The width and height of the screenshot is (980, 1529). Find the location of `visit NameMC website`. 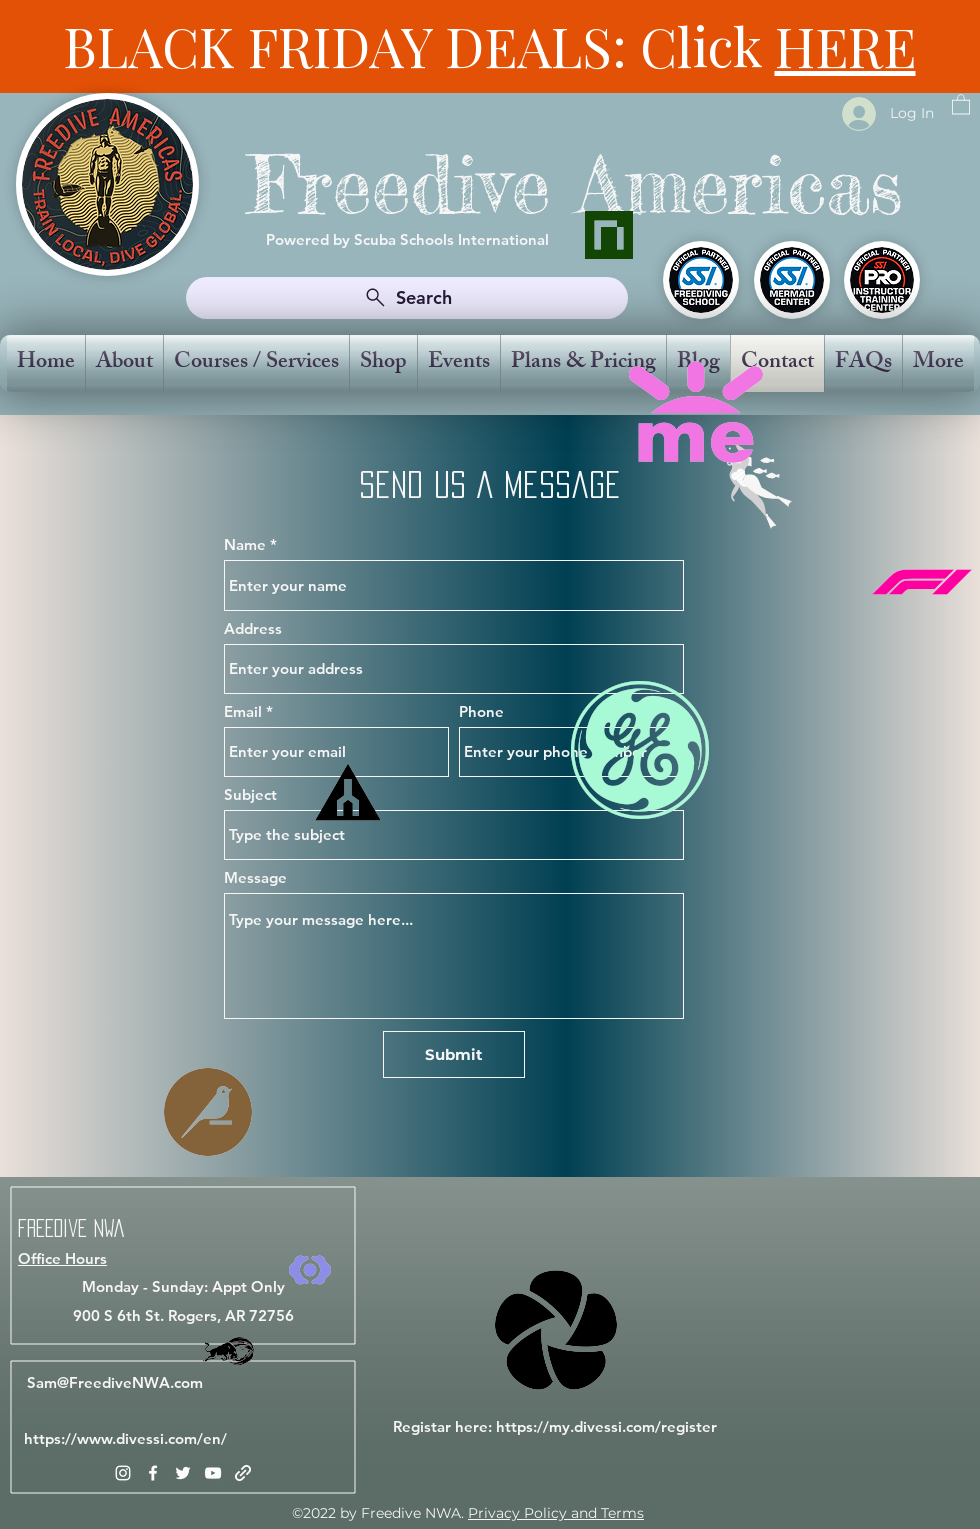

visit NameMC website is located at coordinates (609, 235).